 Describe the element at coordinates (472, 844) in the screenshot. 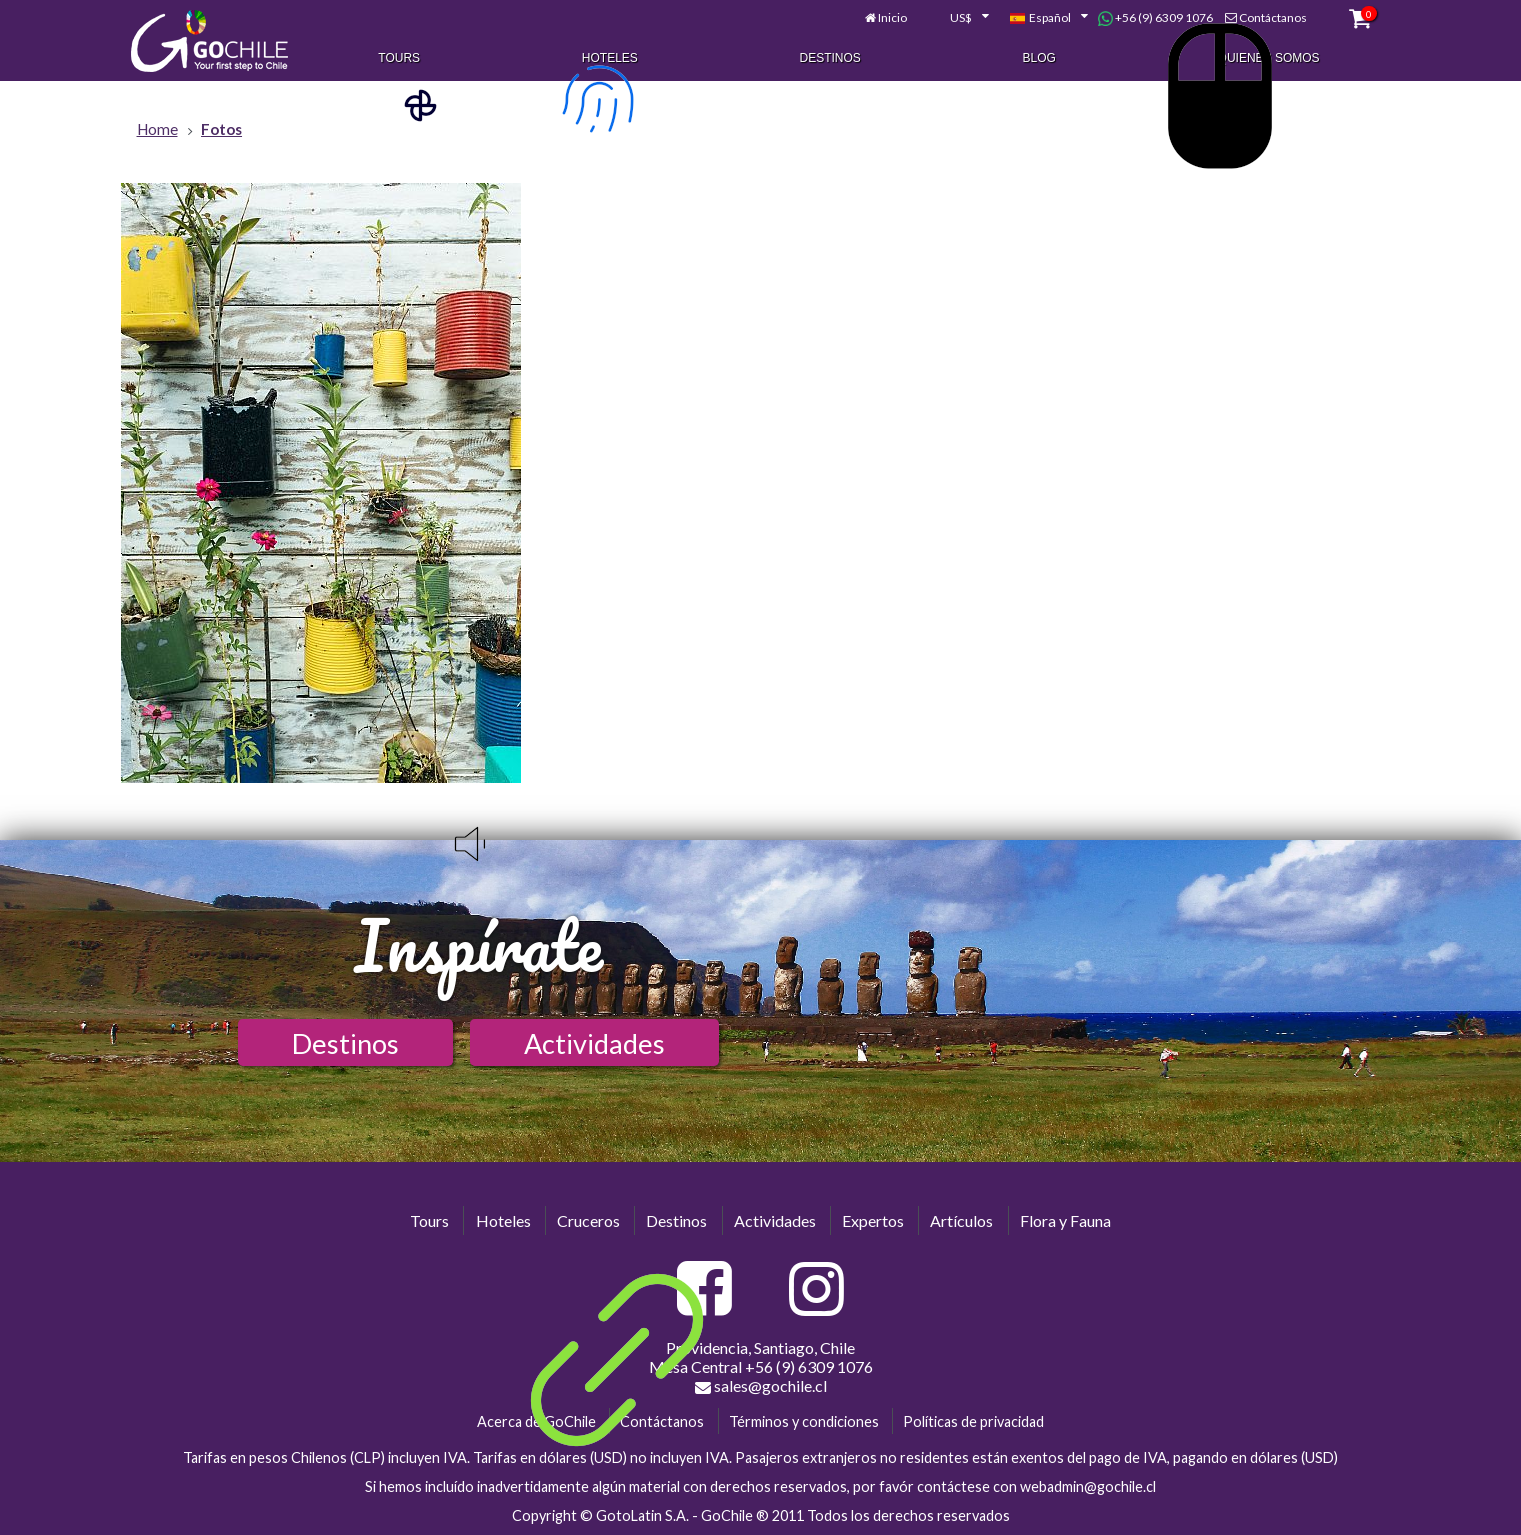

I see `adjust volume to low level` at that location.